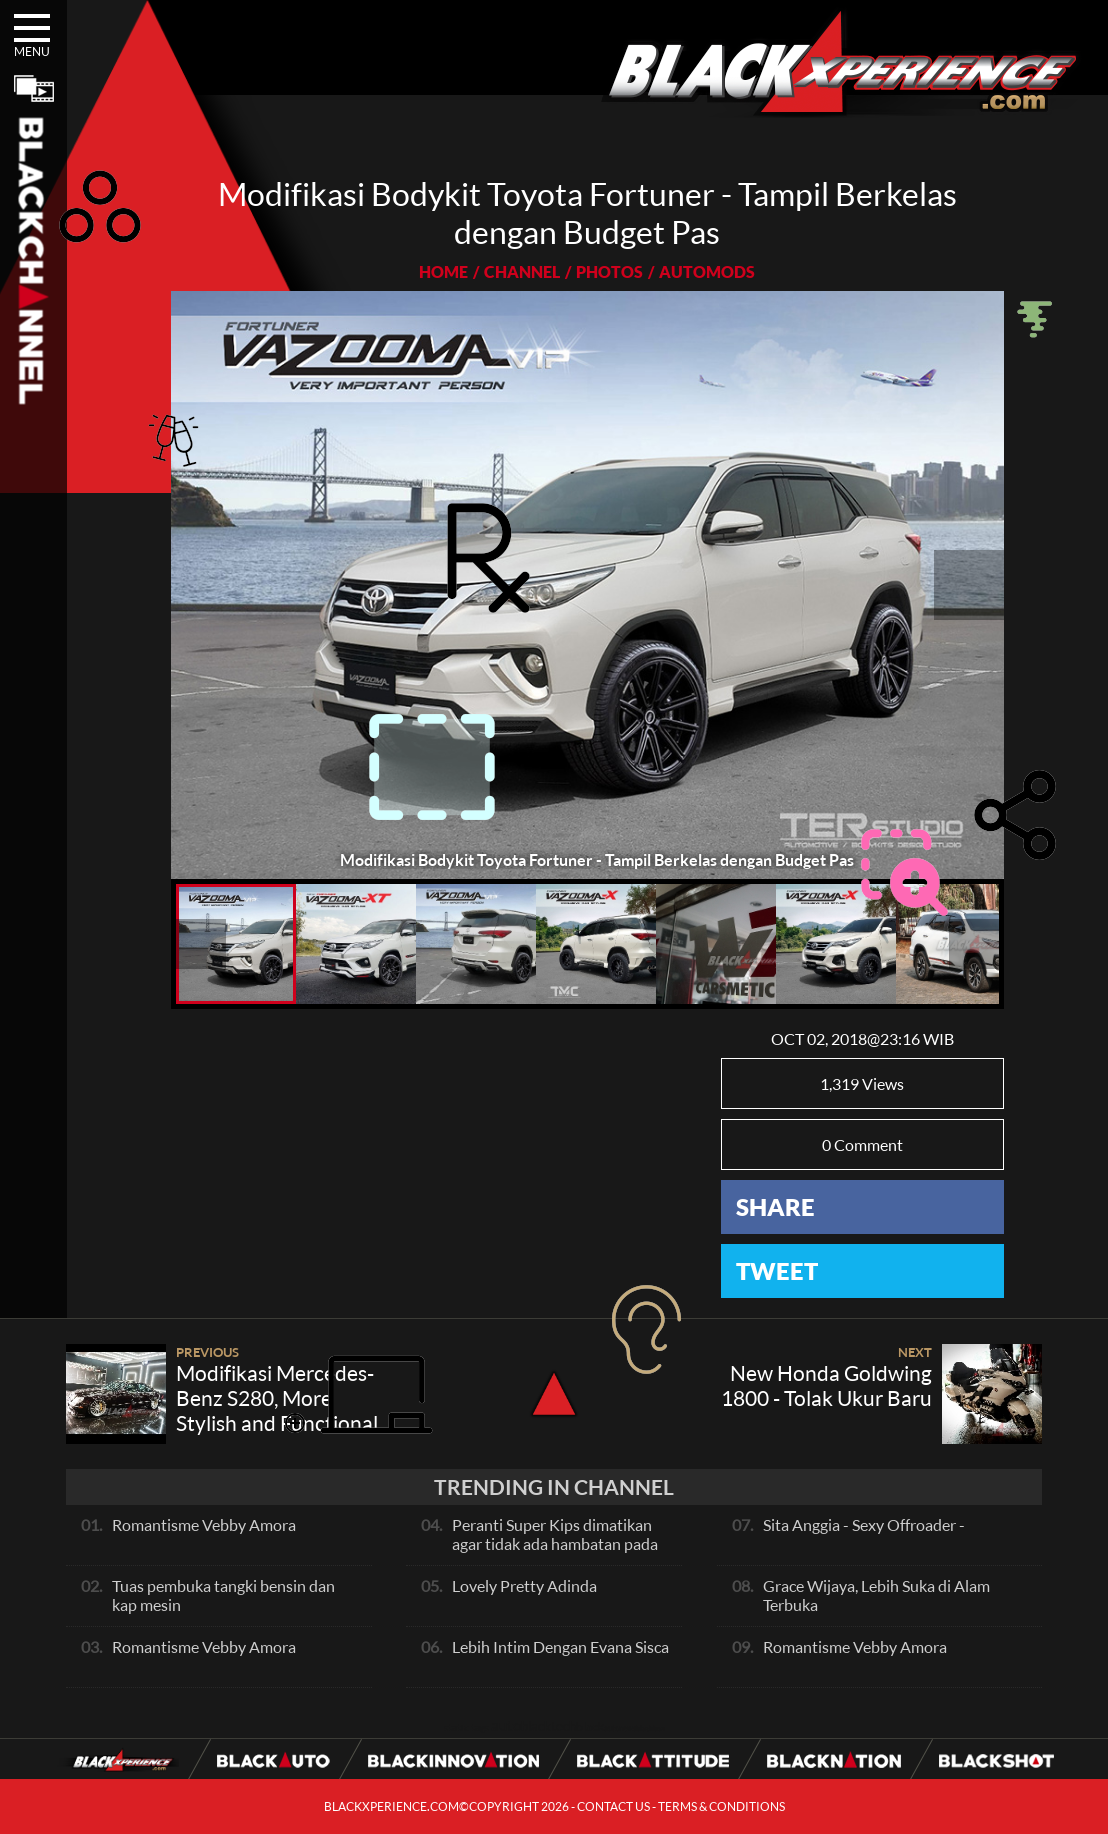 This screenshot has width=1108, height=1834. I want to click on group or cluster related items, so click(100, 208).